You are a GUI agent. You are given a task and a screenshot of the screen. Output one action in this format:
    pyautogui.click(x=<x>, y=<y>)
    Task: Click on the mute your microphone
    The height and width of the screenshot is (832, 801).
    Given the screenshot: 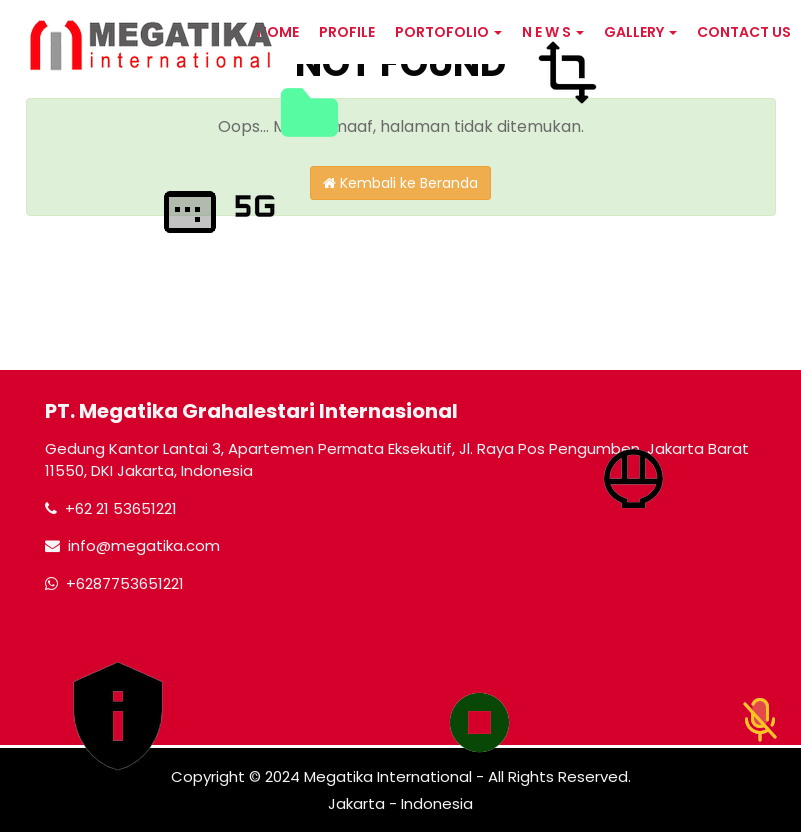 What is the action you would take?
    pyautogui.click(x=760, y=719)
    